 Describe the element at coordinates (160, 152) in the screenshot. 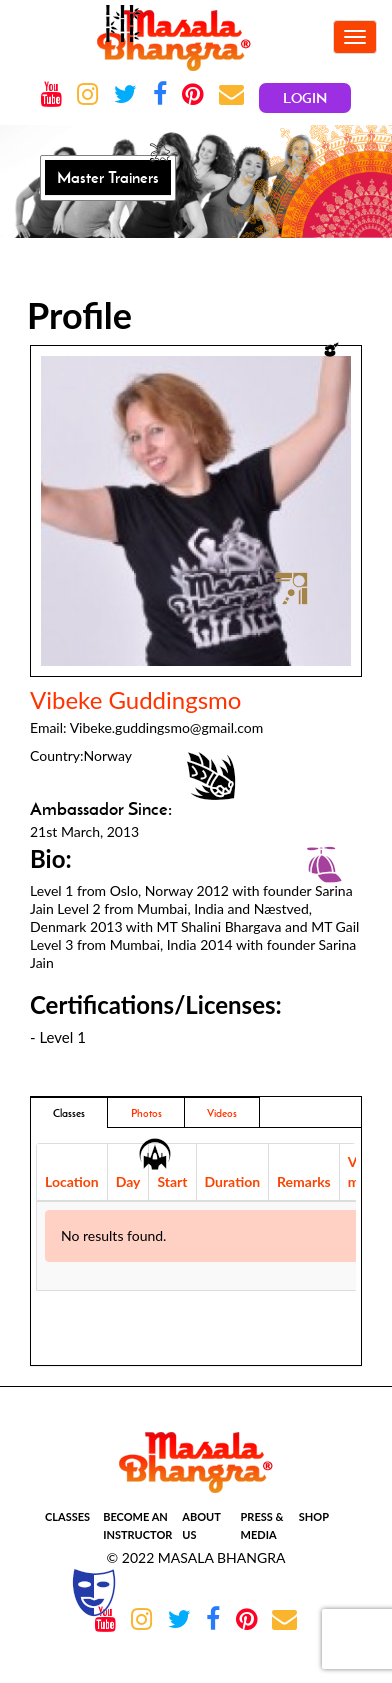

I see `slime or goo enemy in a game interface` at that location.